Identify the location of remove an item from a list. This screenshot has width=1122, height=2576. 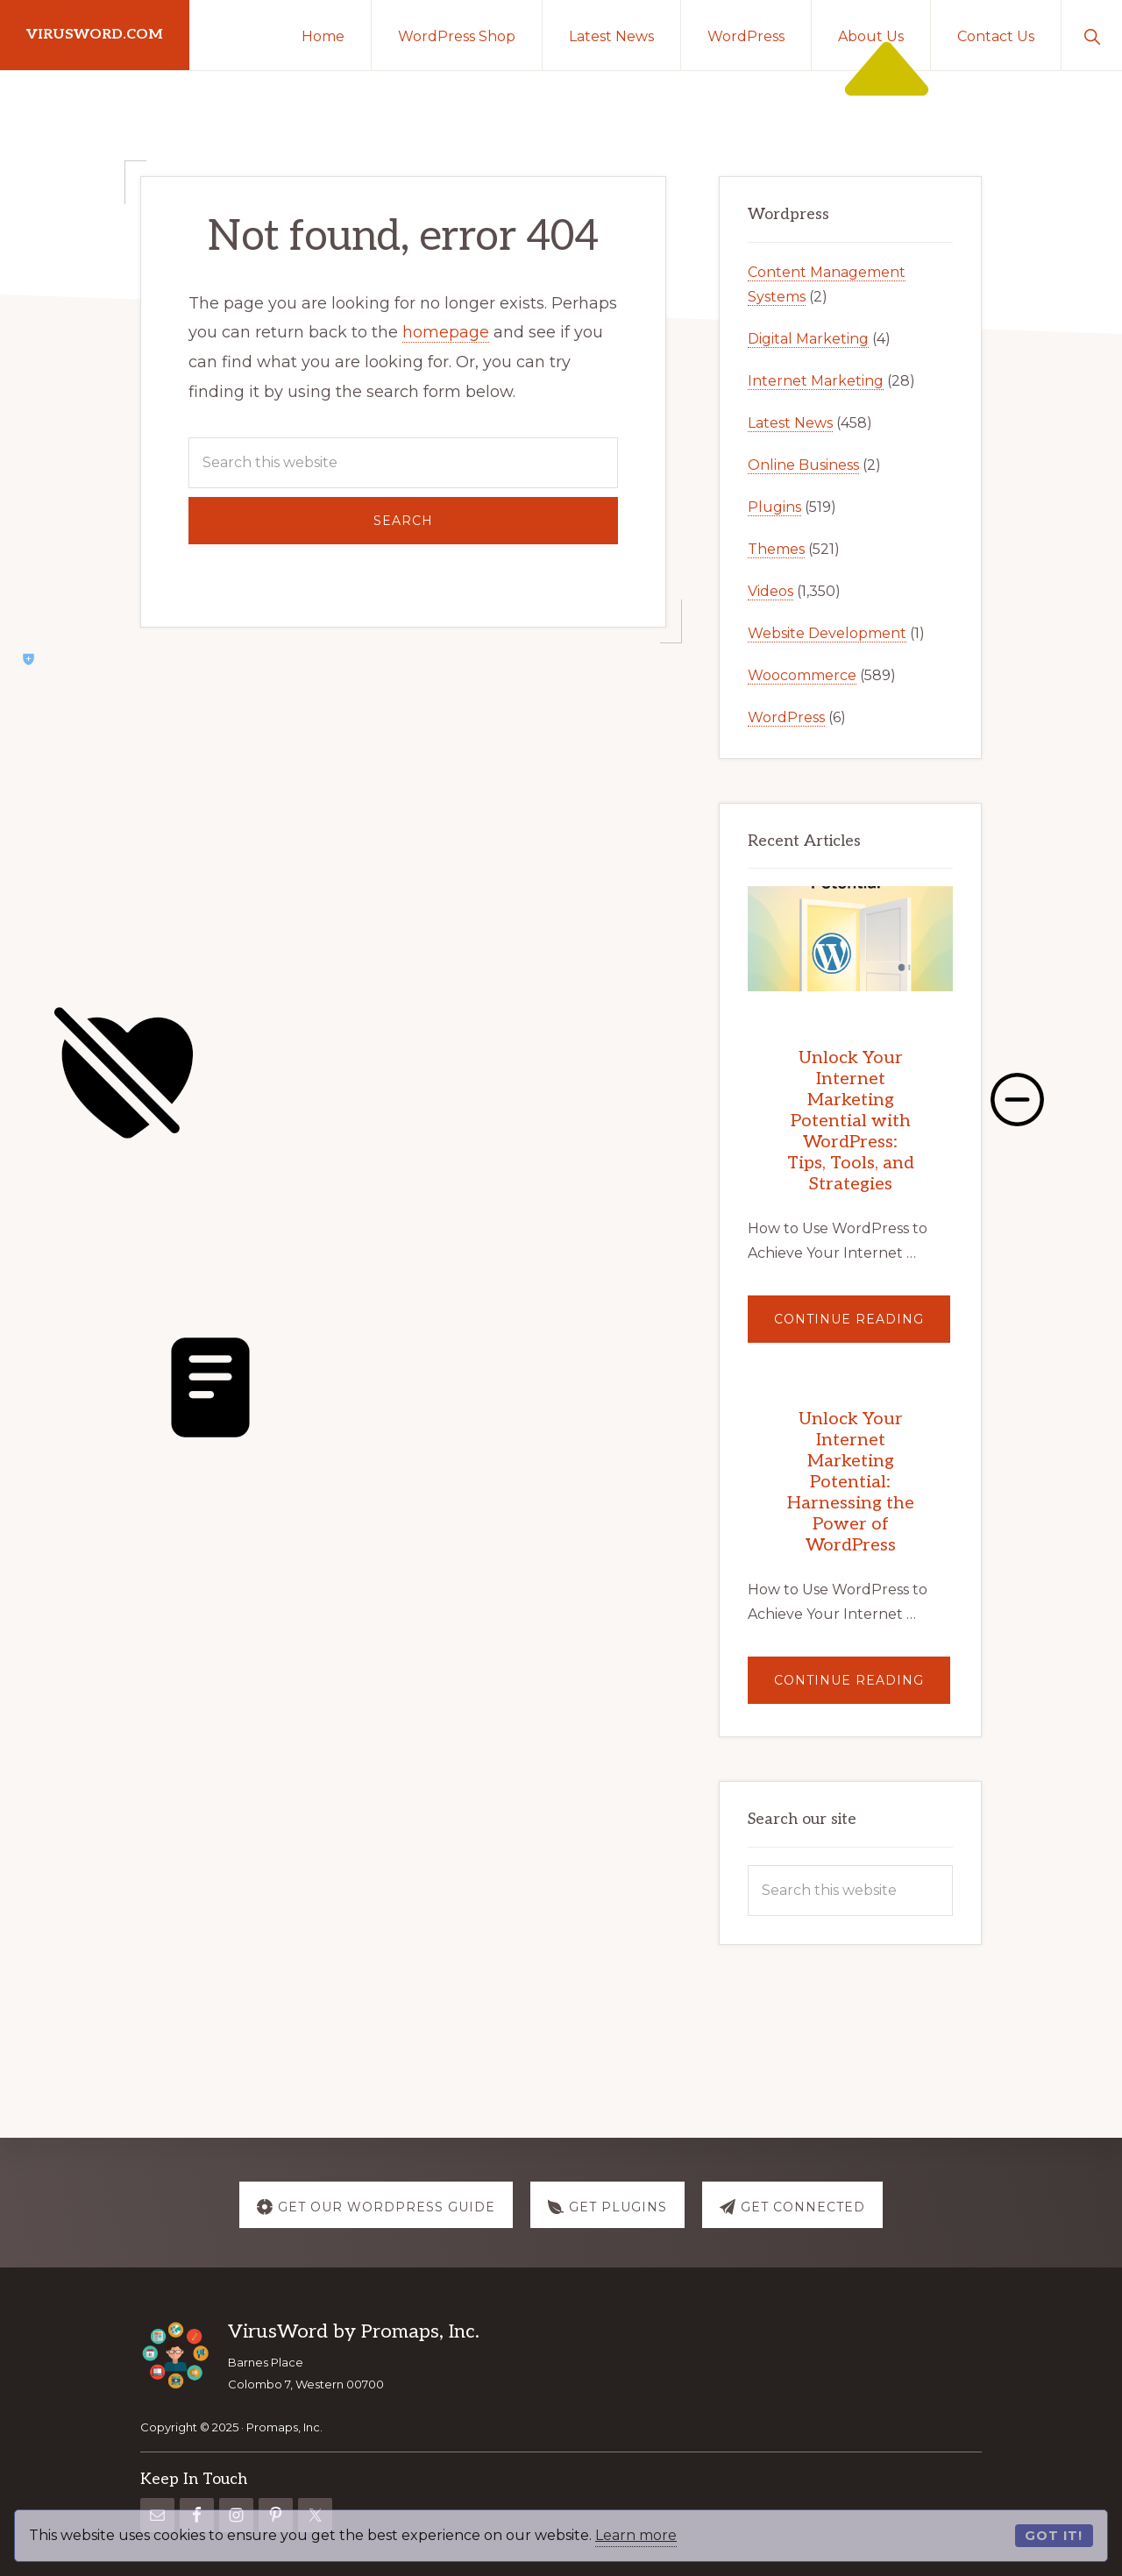
(1017, 1099).